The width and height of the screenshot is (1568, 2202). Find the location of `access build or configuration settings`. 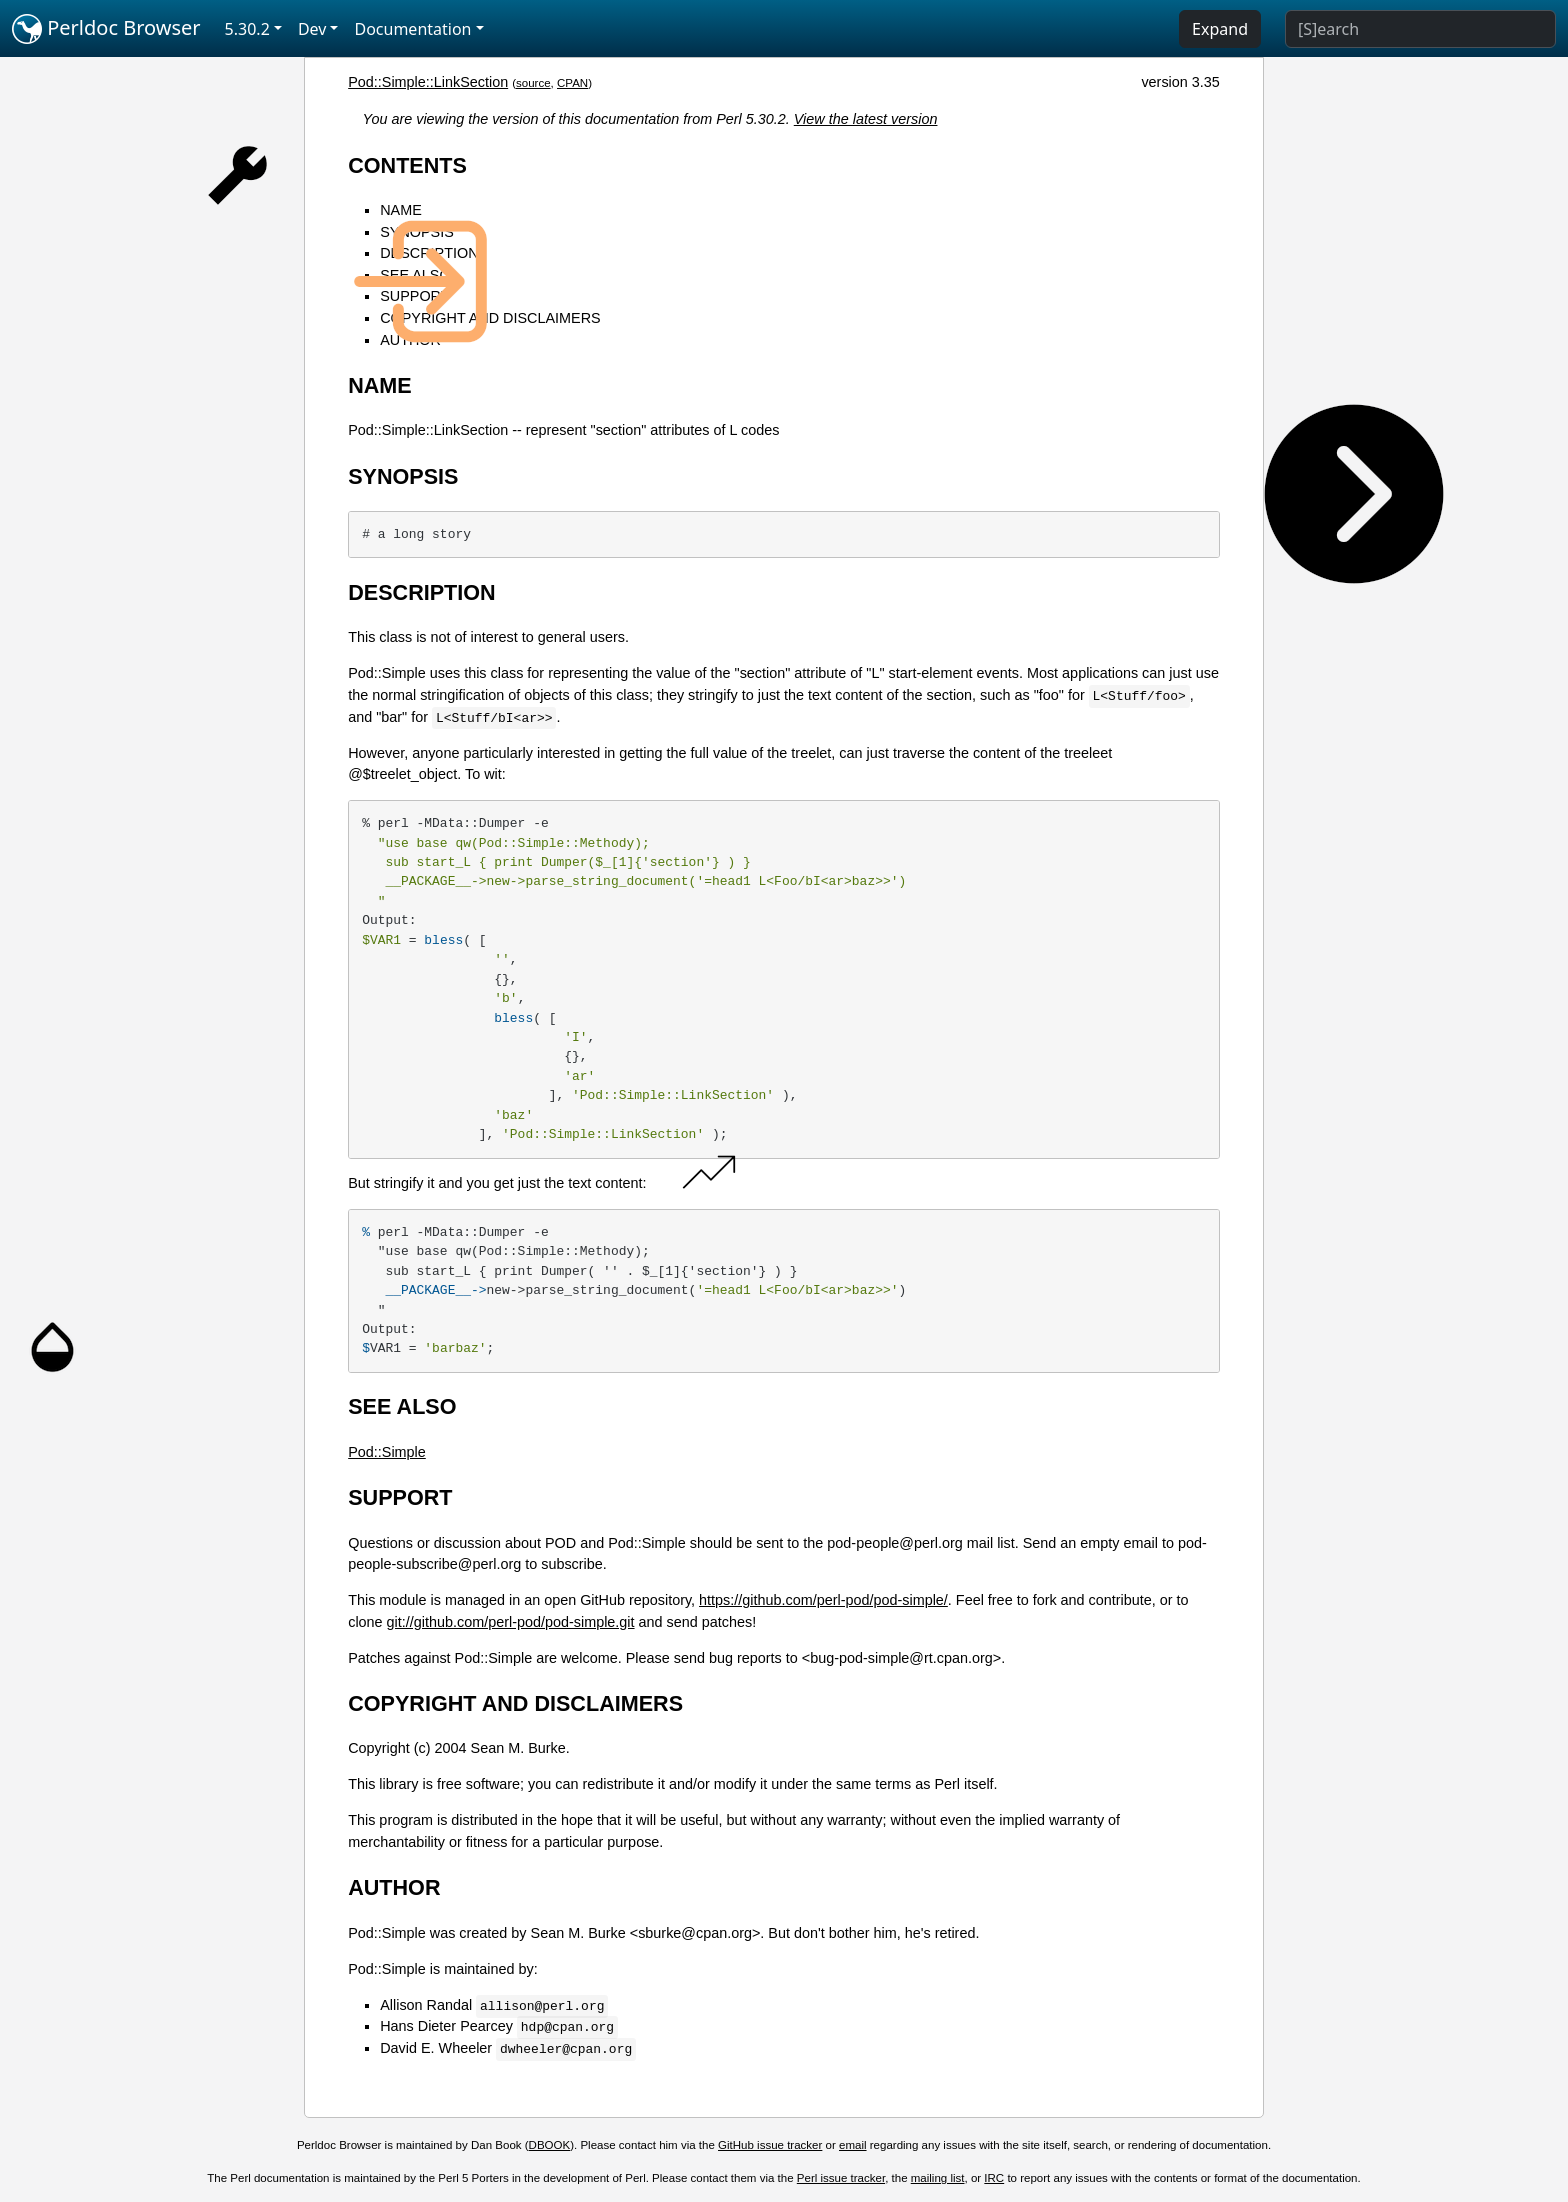

access build or configuration settings is located at coordinates (237, 175).